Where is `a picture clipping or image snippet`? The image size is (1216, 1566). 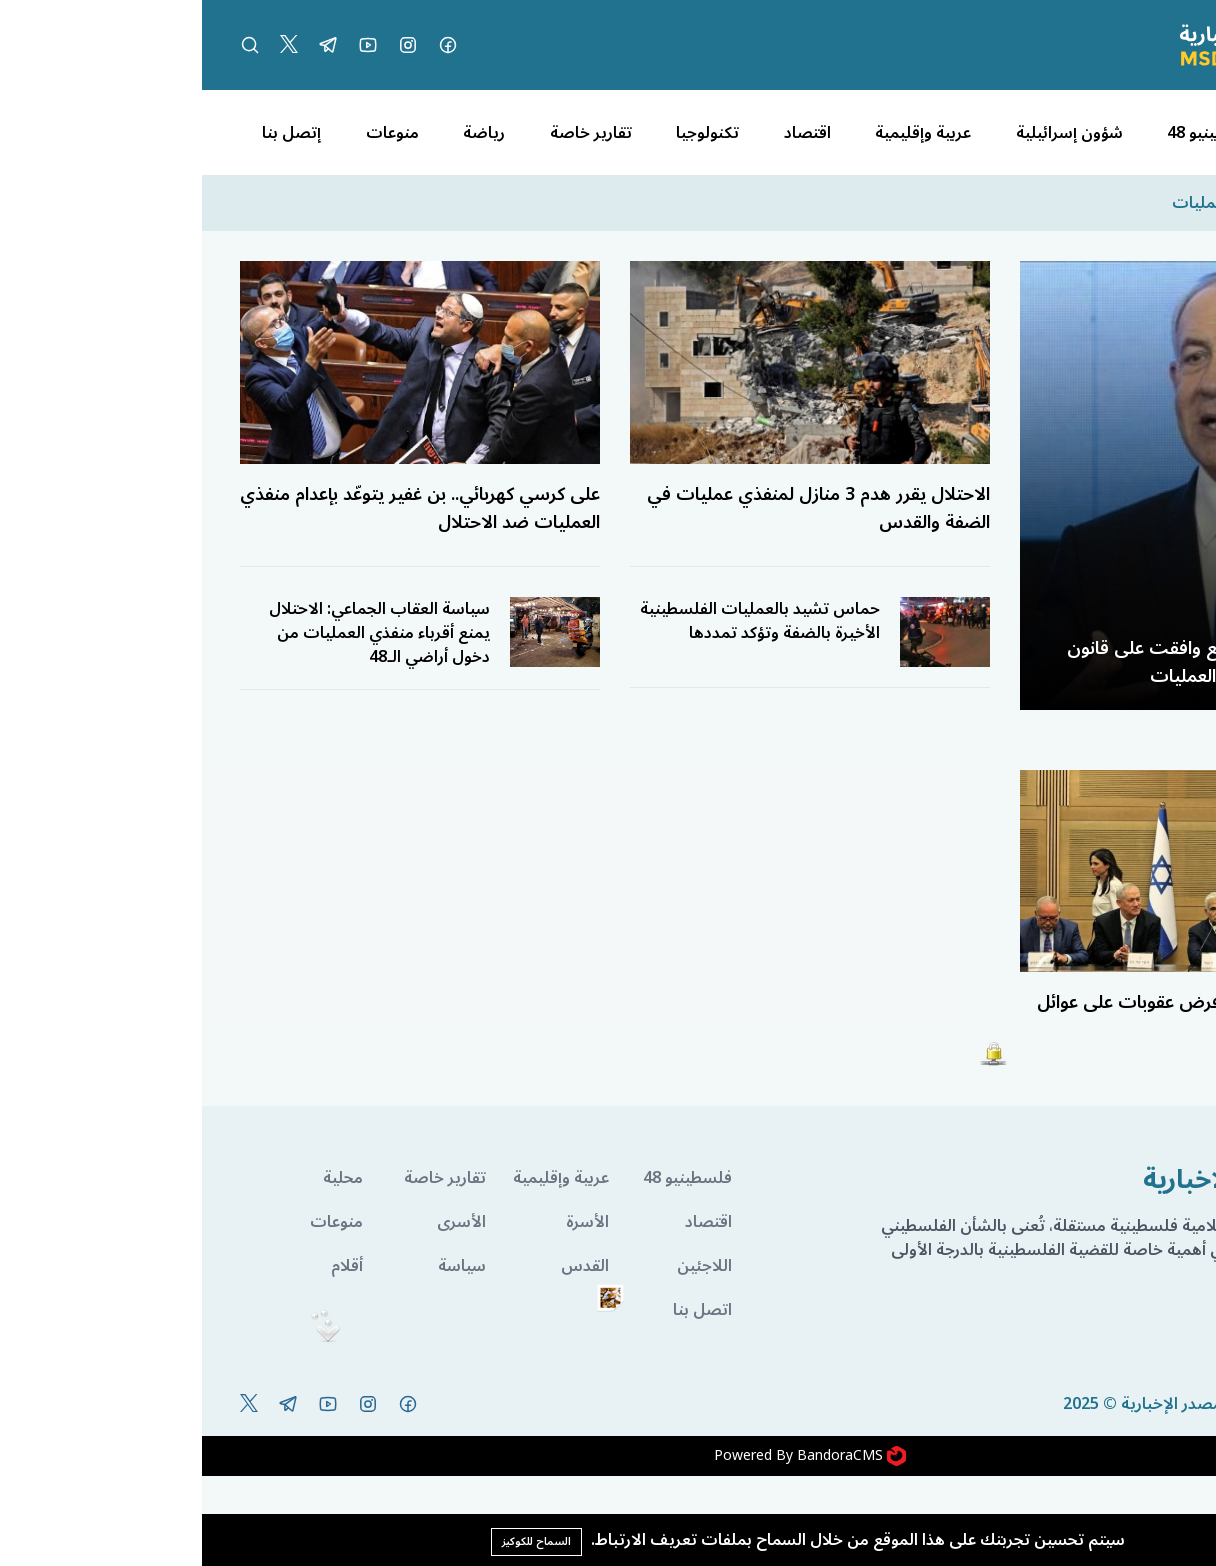 a picture clipping or image snippet is located at coordinates (610, 1298).